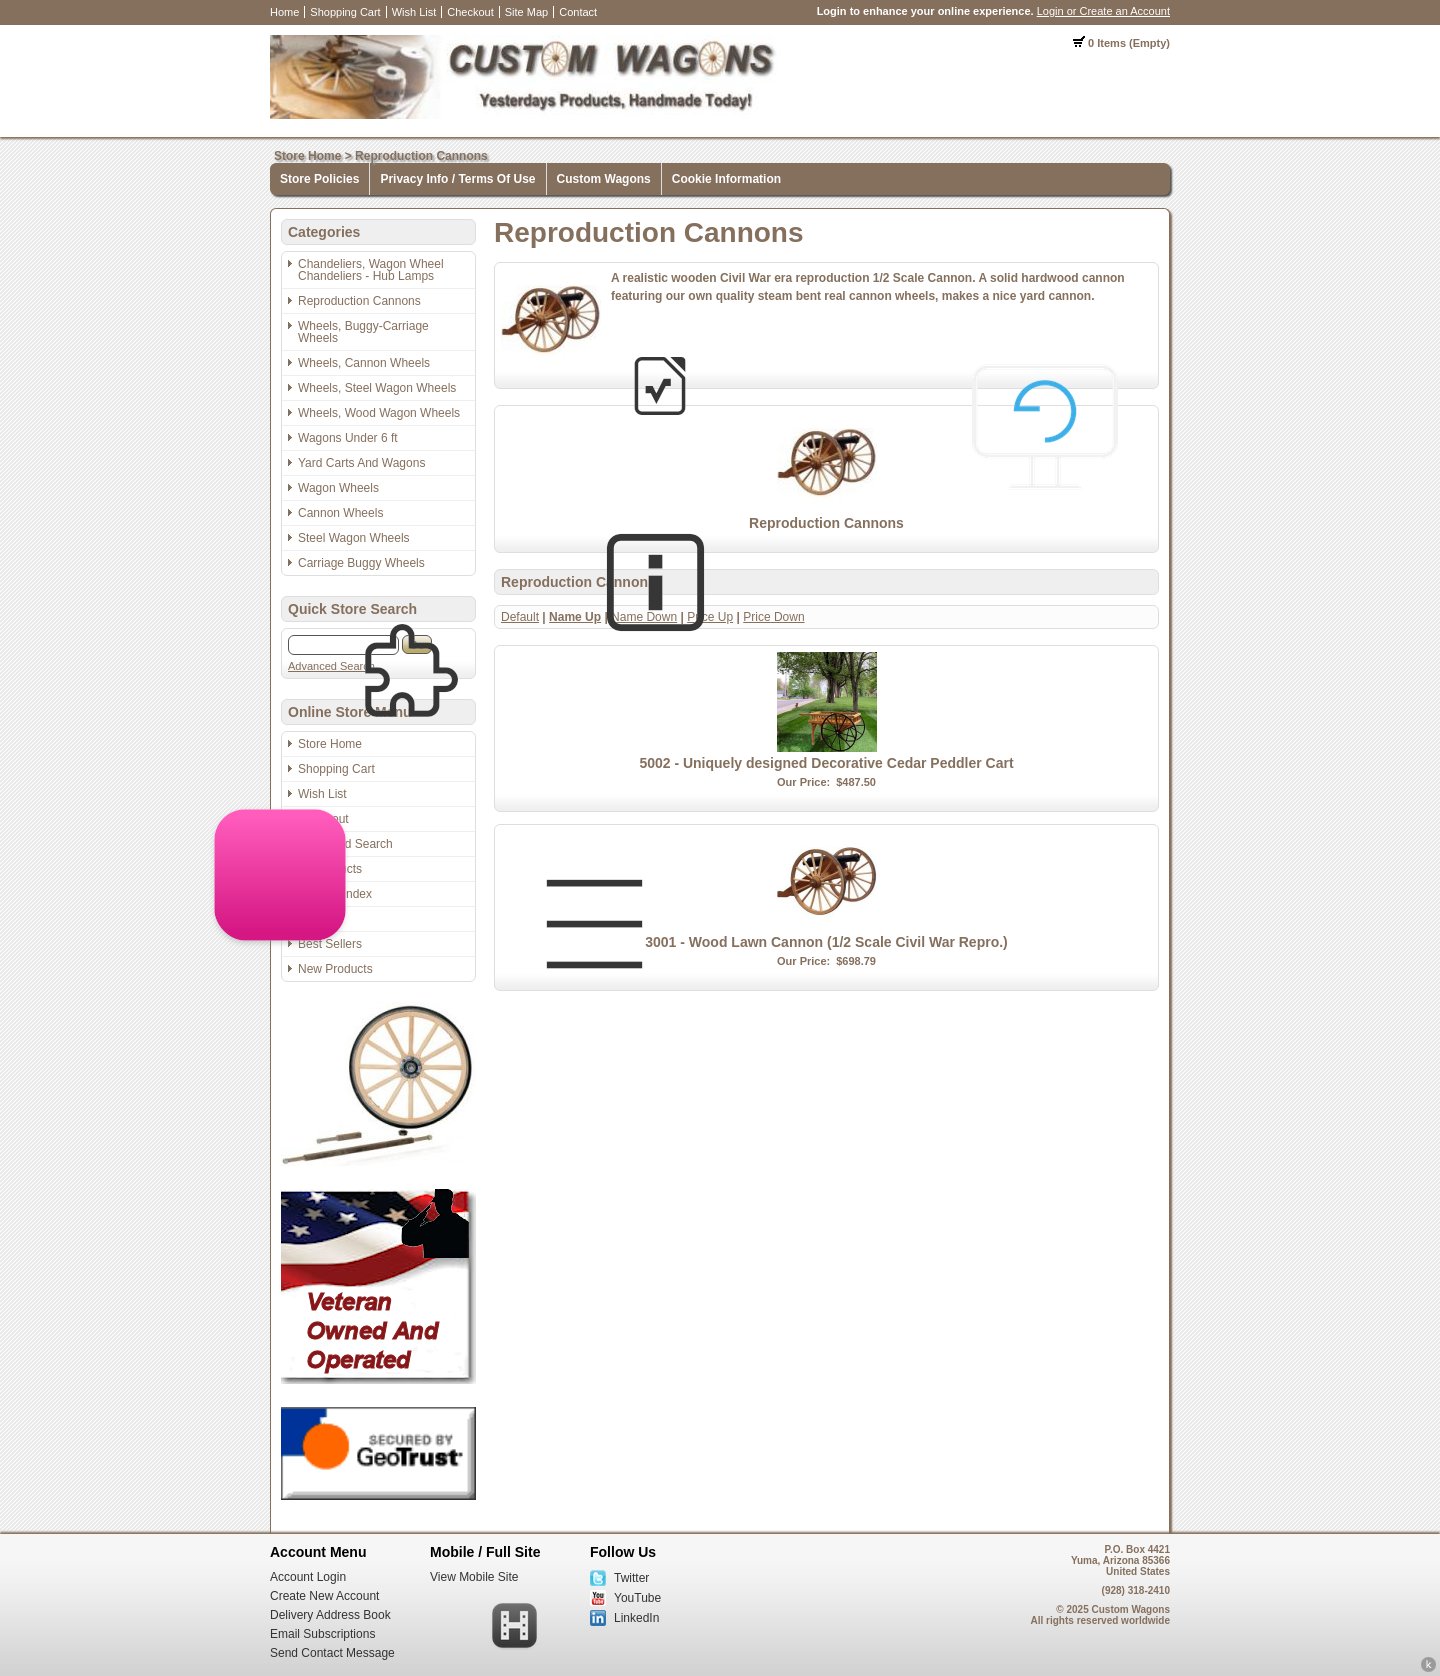 The height and width of the screenshot is (1676, 1440). Describe the element at coordinates (408, 673) in the screenshot. I see `access plugin settings and preferences` at that location.